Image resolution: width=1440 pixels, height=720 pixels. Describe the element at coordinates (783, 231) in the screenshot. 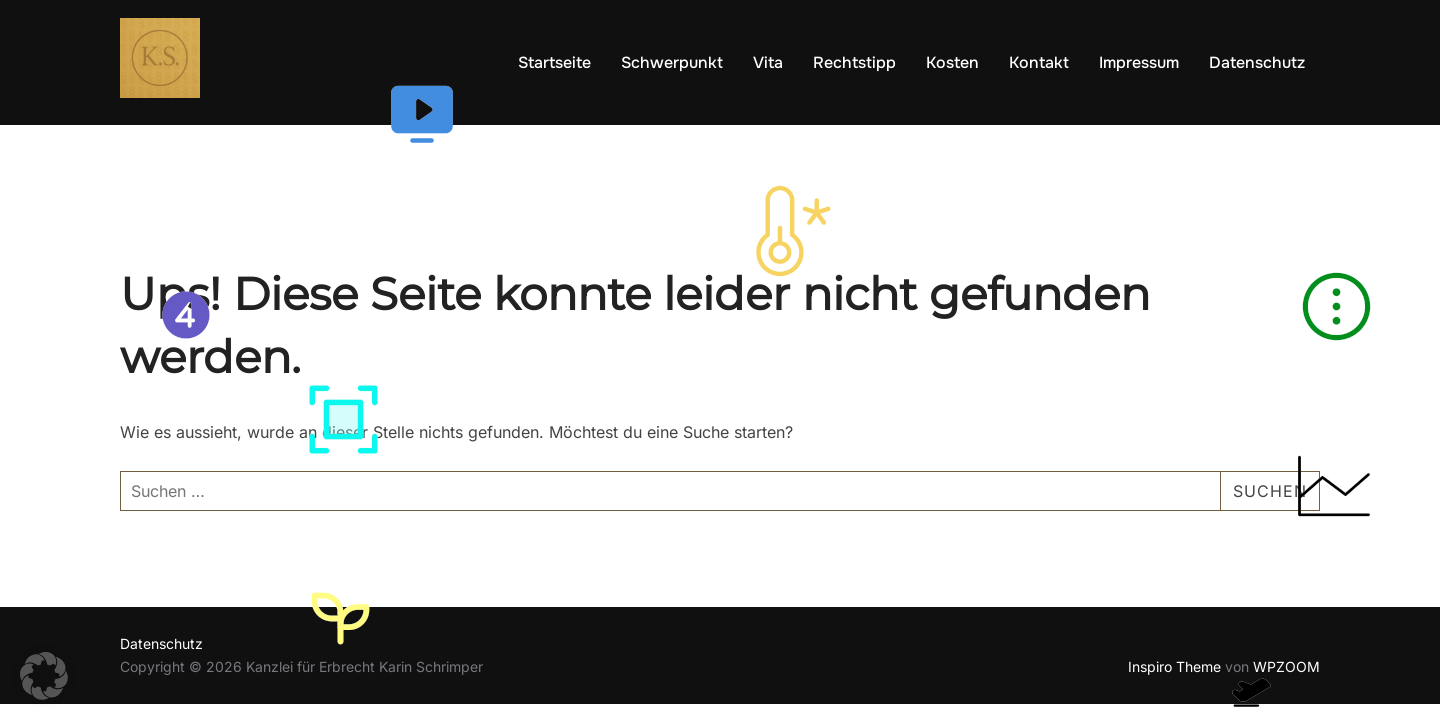

I see `indicates low temperature or cold conditions` at that location.